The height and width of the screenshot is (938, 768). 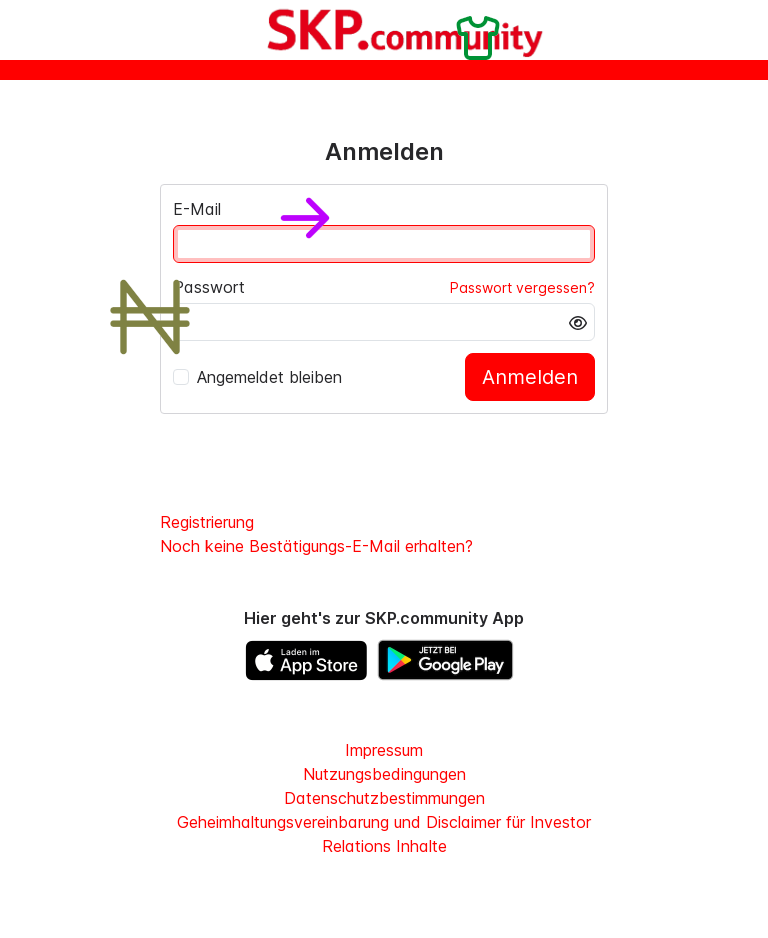 I want to click on nigerian naira currency symbol, so click(x=150, y=317).